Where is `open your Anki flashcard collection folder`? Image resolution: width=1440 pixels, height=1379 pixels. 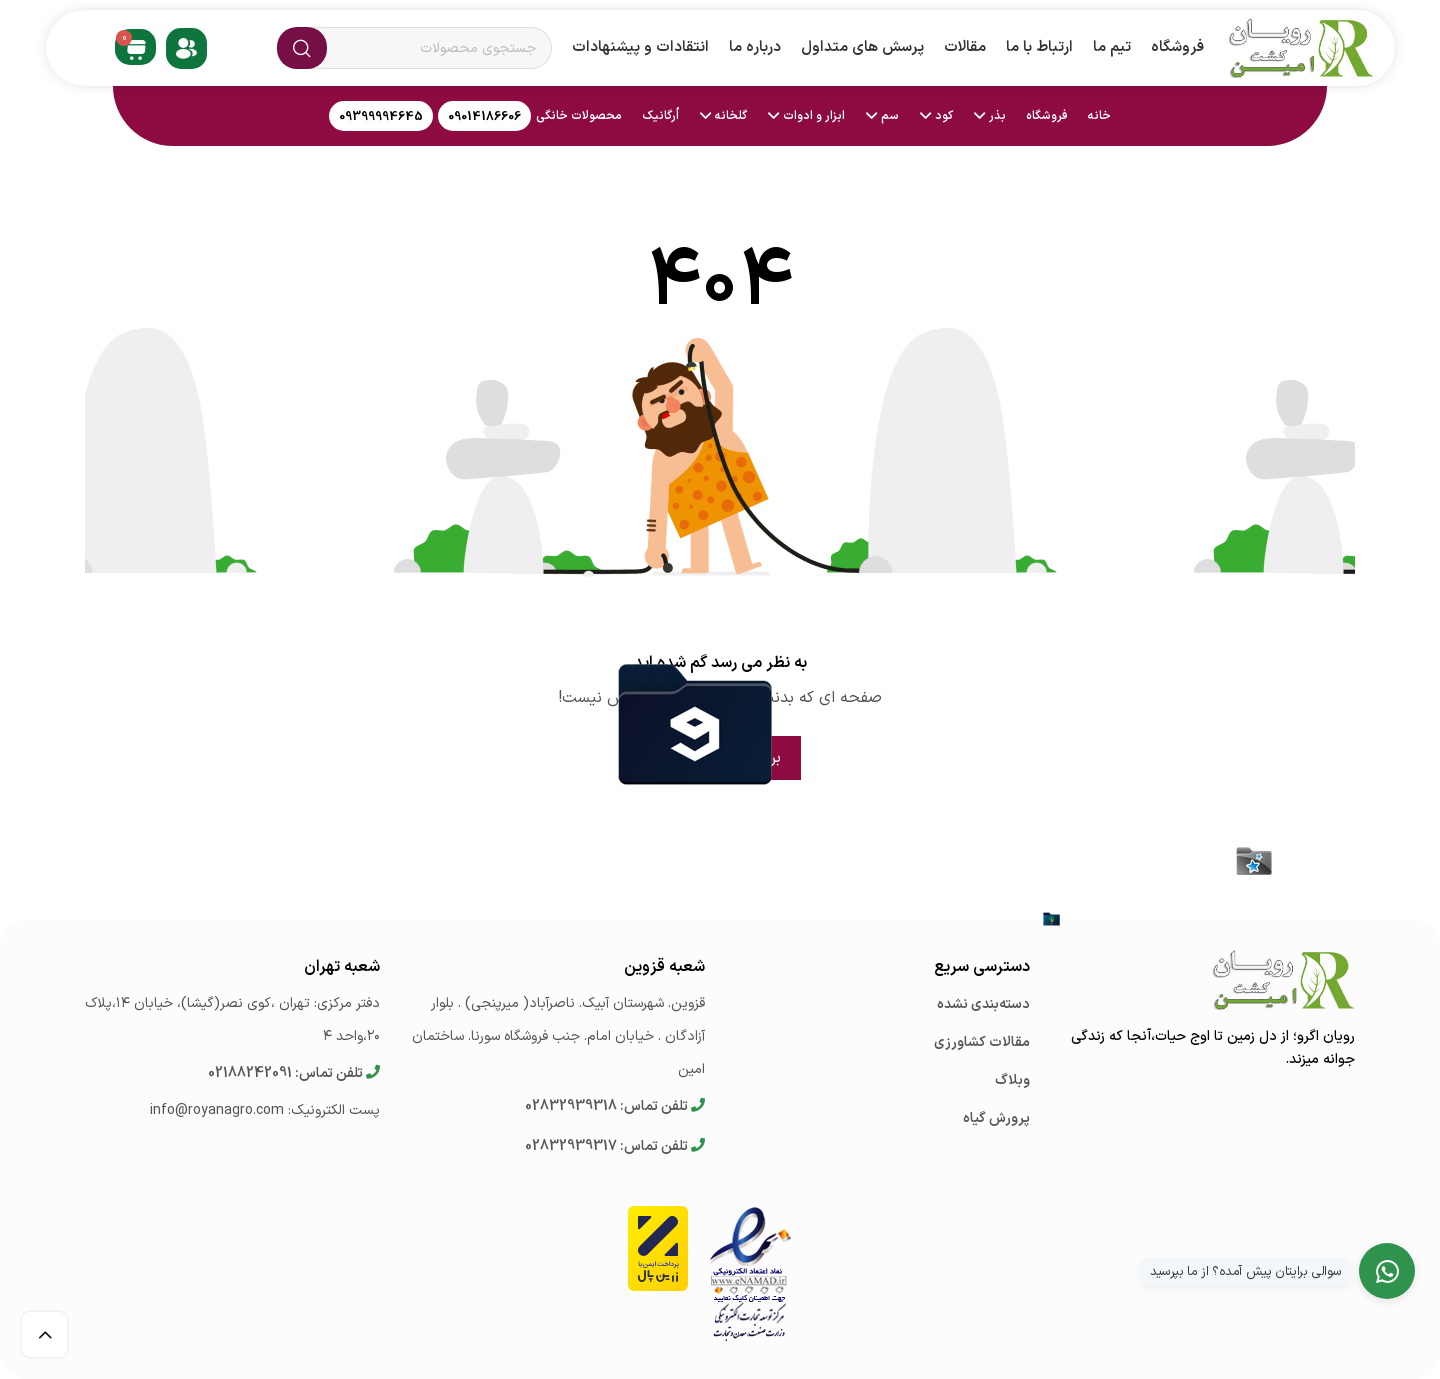 open your Anki flashcard collection folder is located at coordinates (1254, 862).